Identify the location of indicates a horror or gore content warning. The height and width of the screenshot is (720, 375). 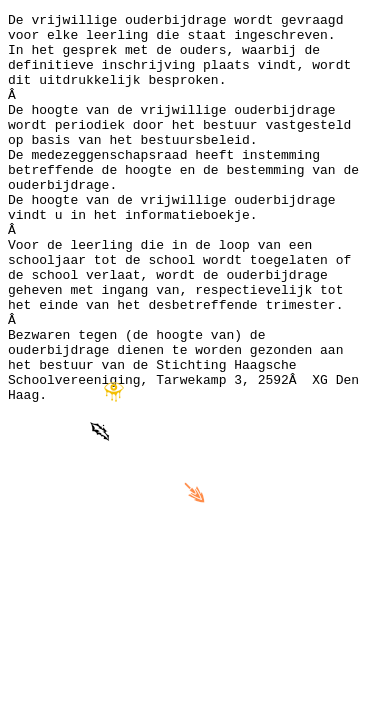
(114, 392).